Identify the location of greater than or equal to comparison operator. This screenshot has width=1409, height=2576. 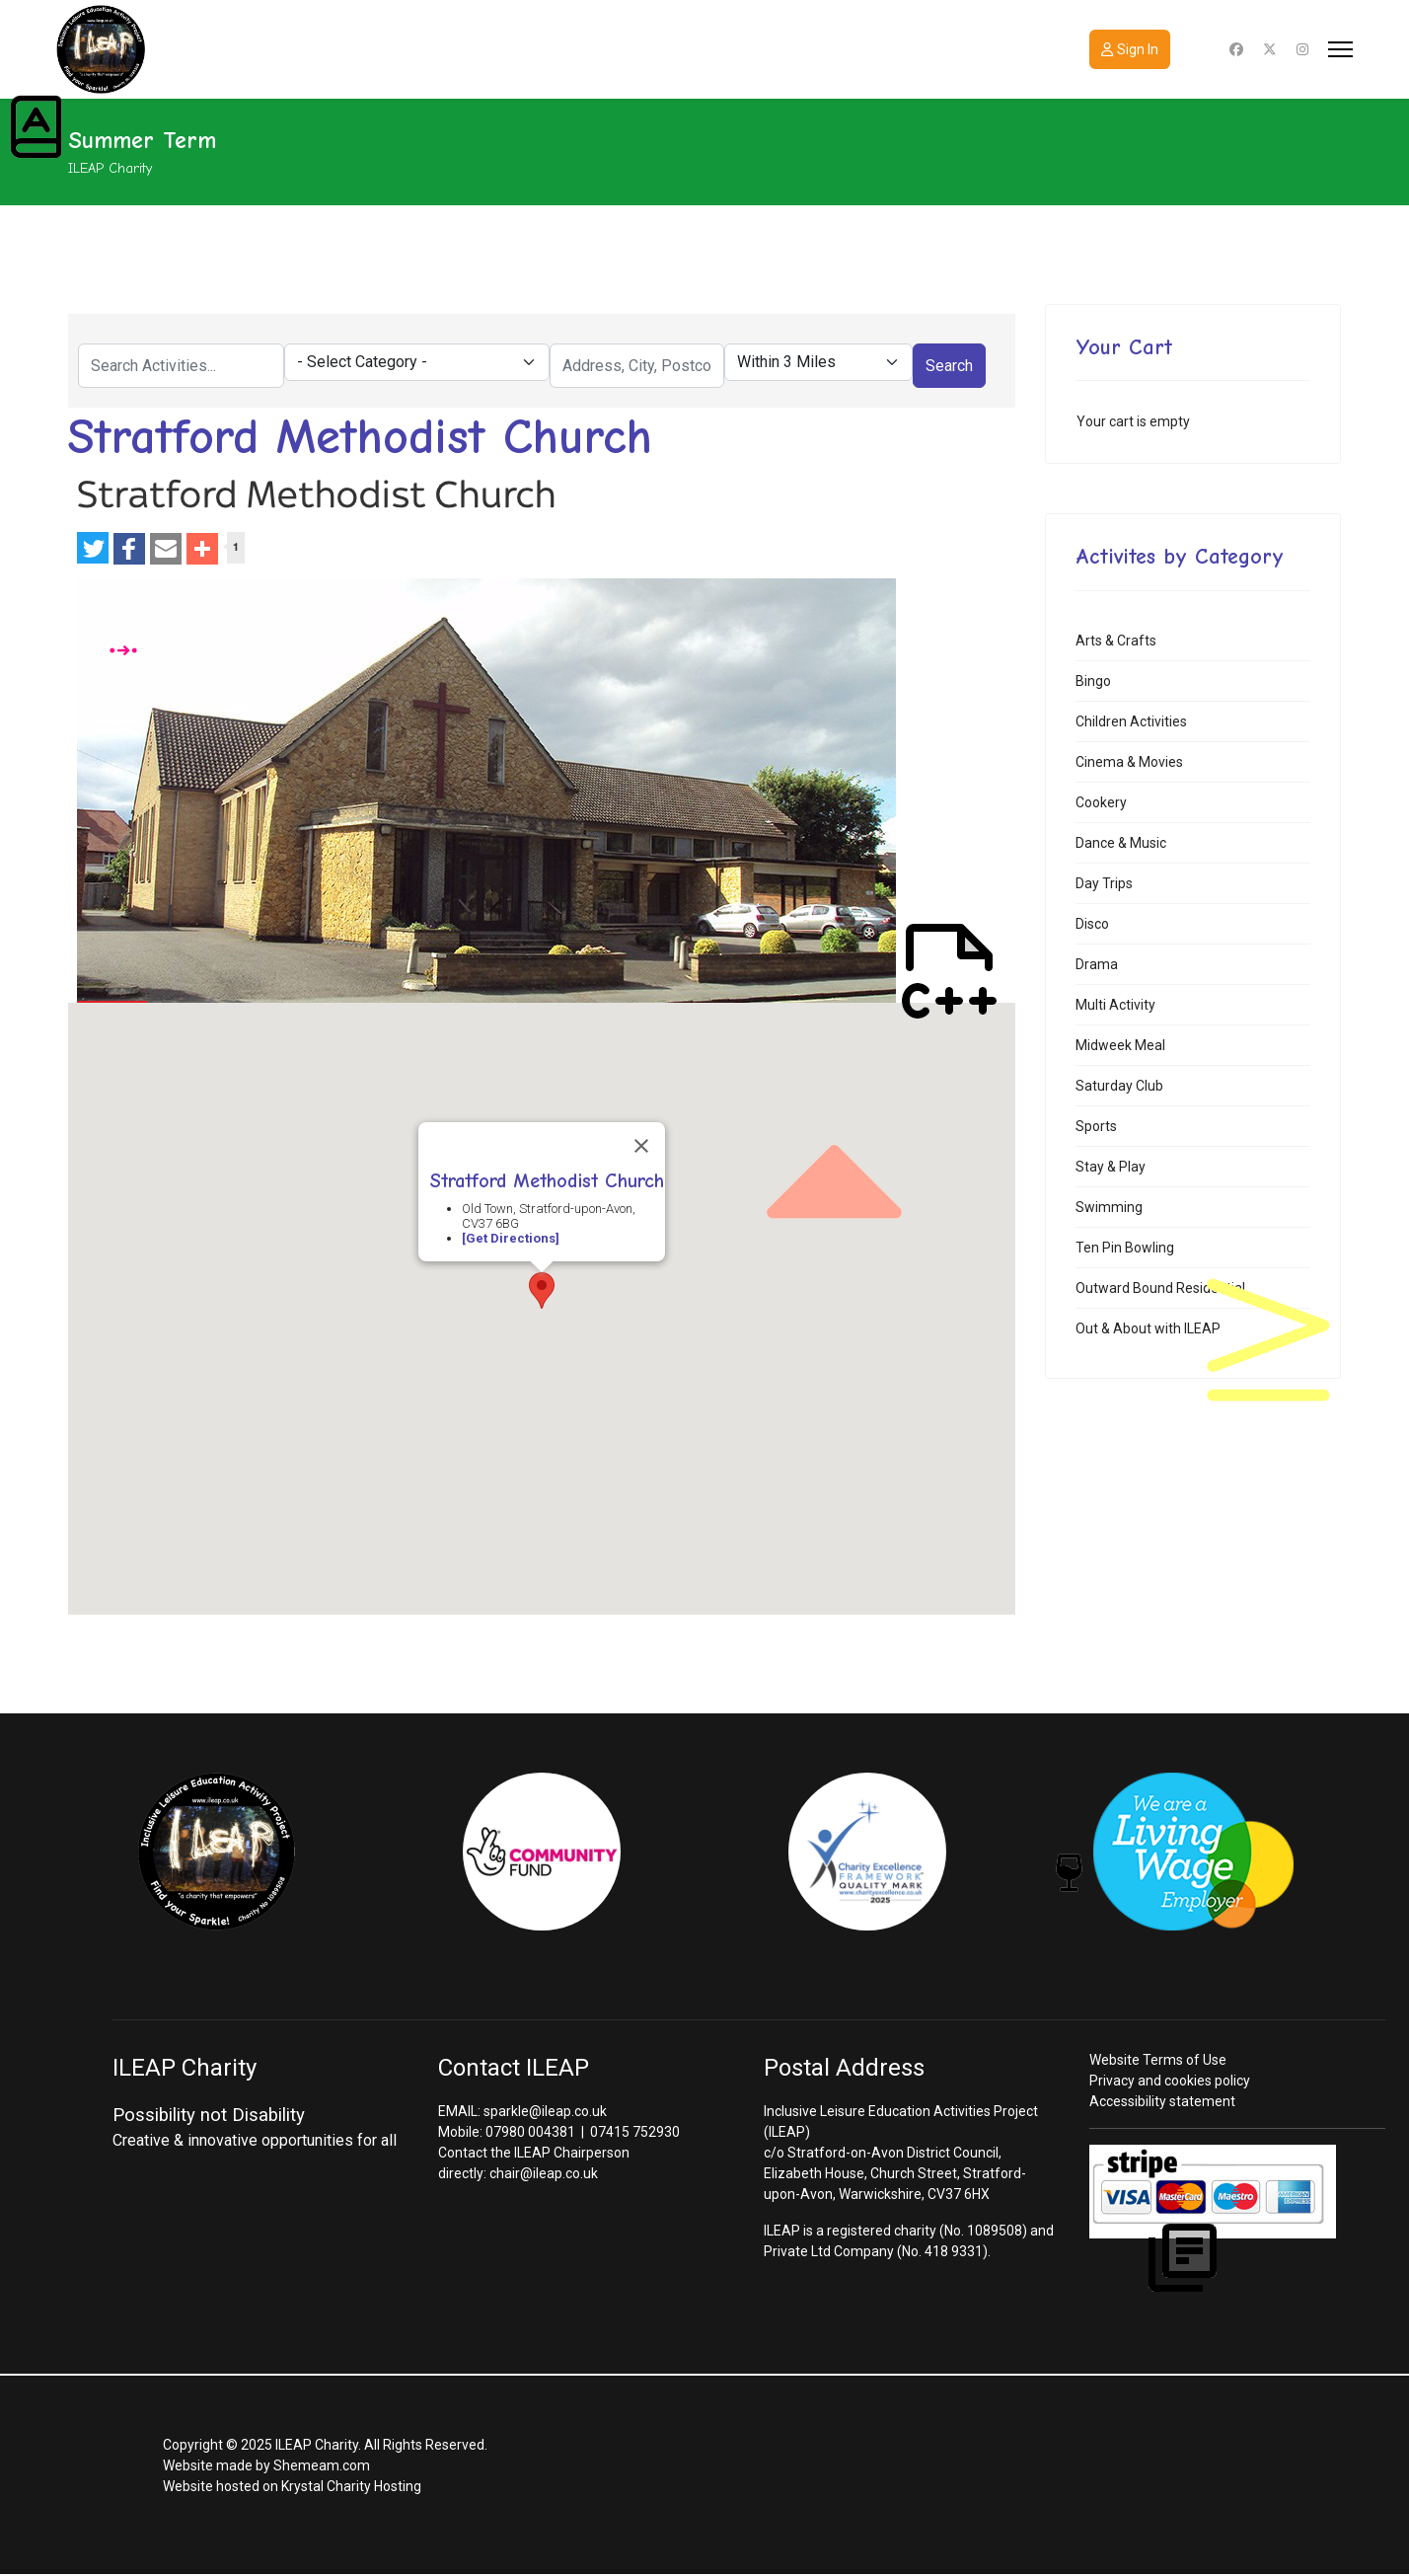
(1265, 1342).